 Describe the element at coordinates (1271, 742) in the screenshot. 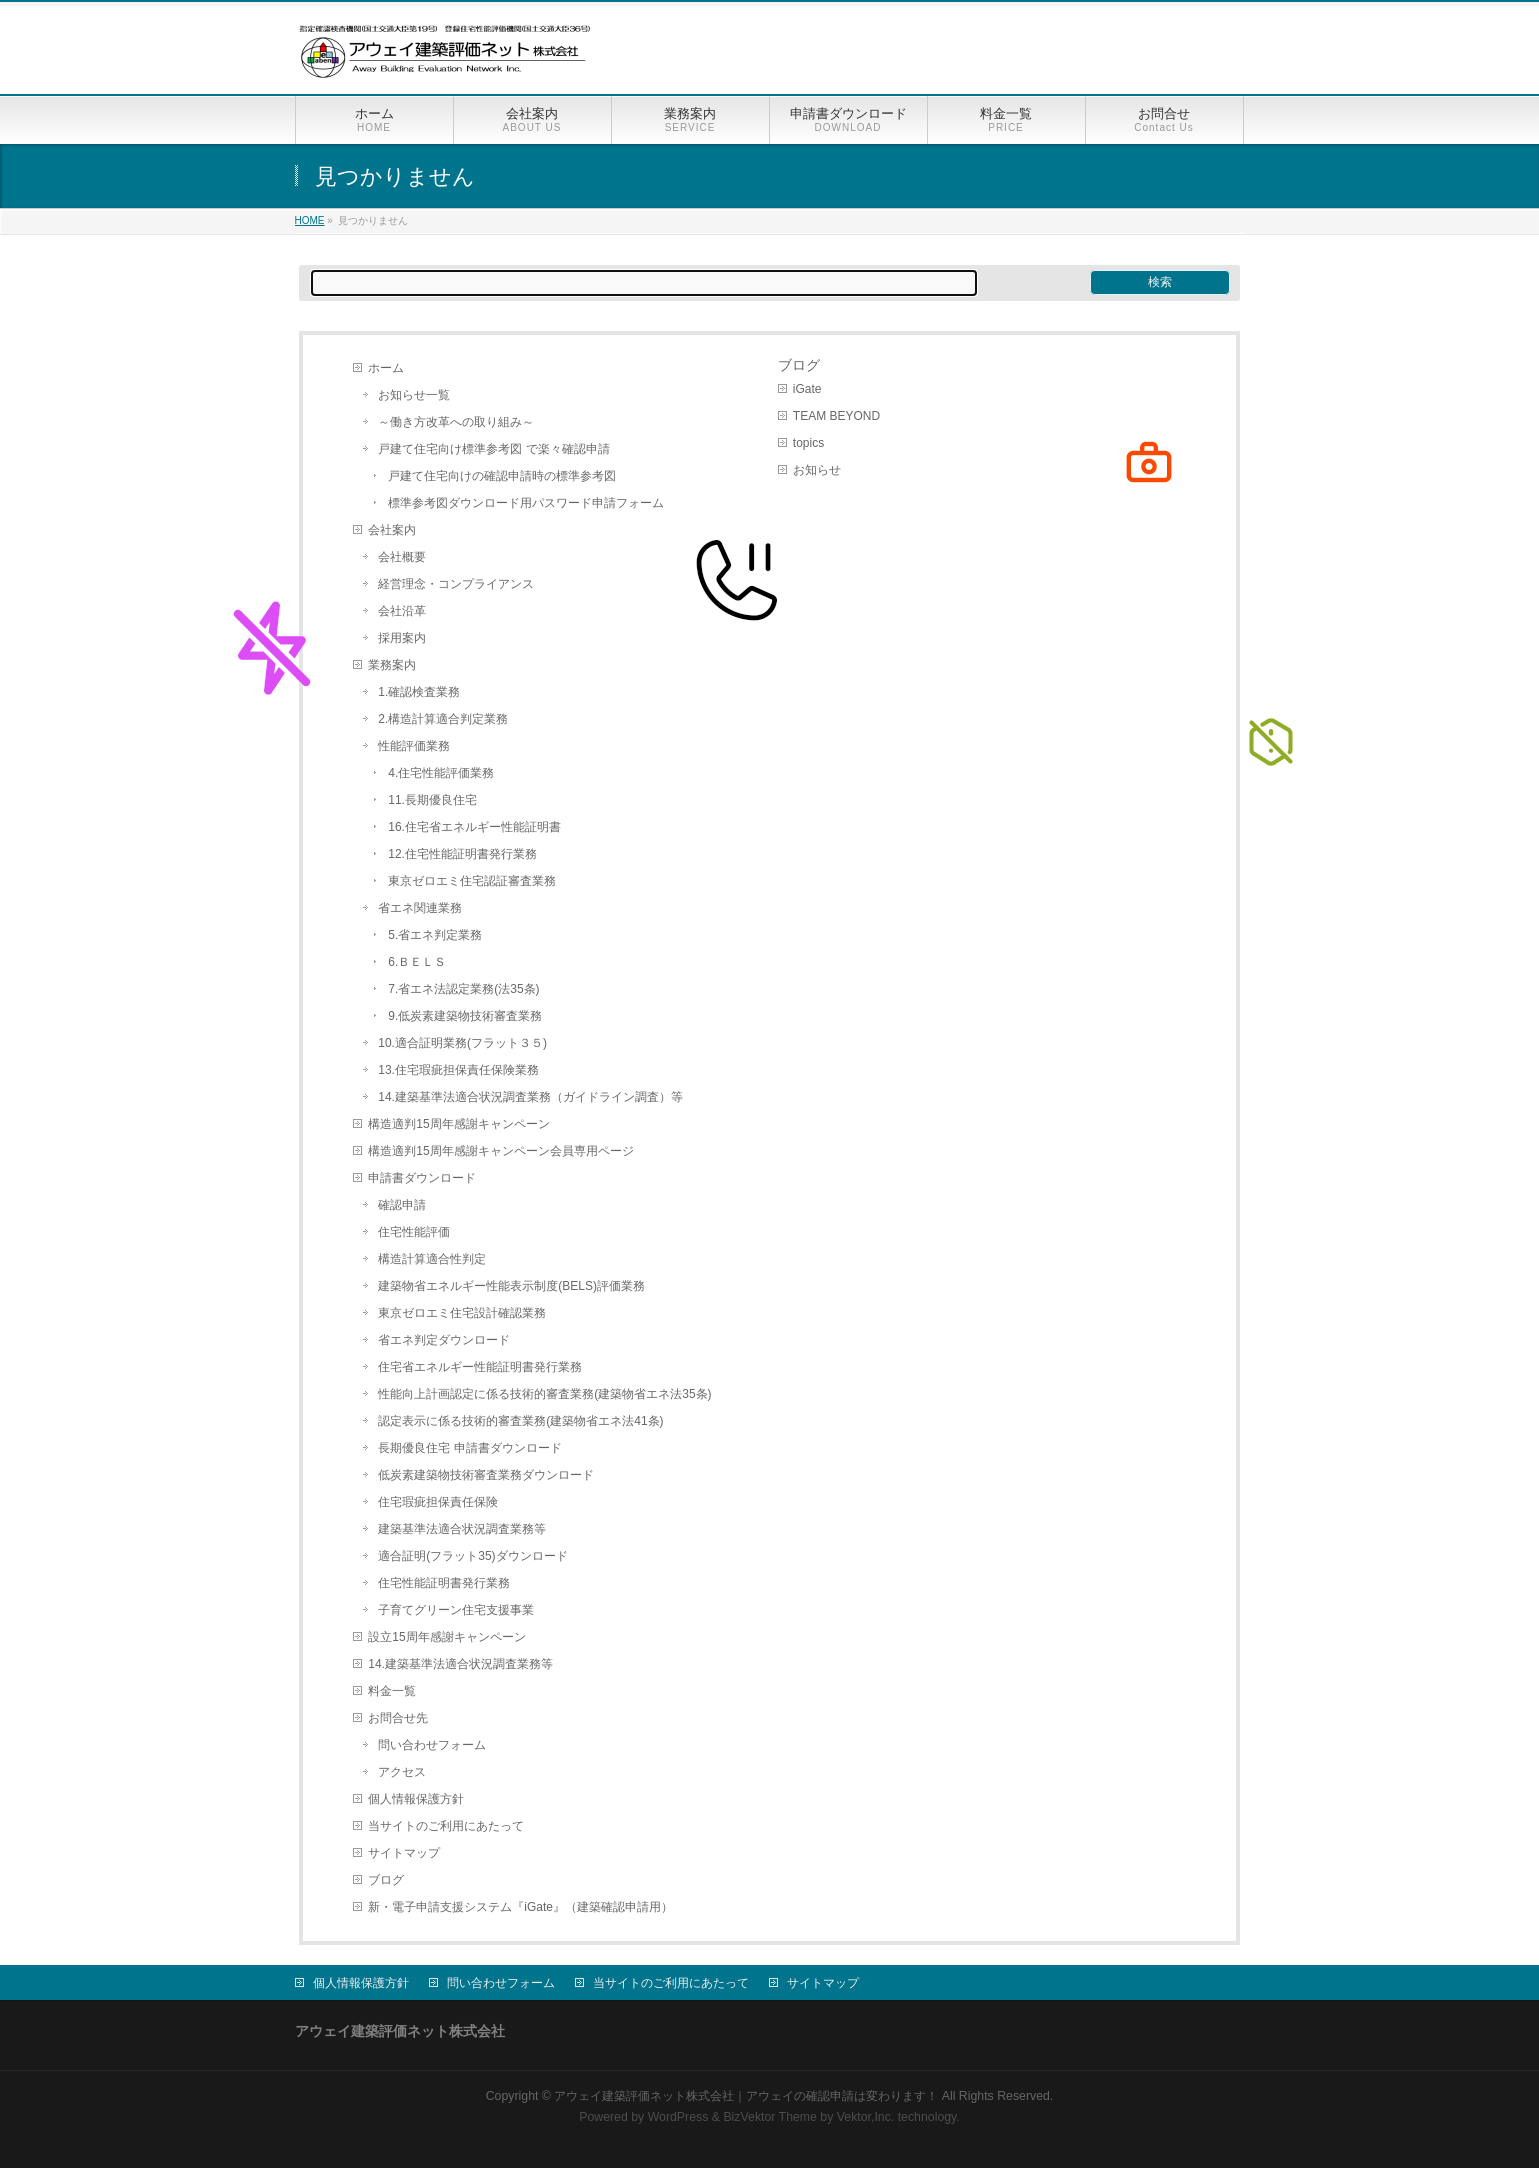

I see `dismiss or disable alert notifications` at that location.